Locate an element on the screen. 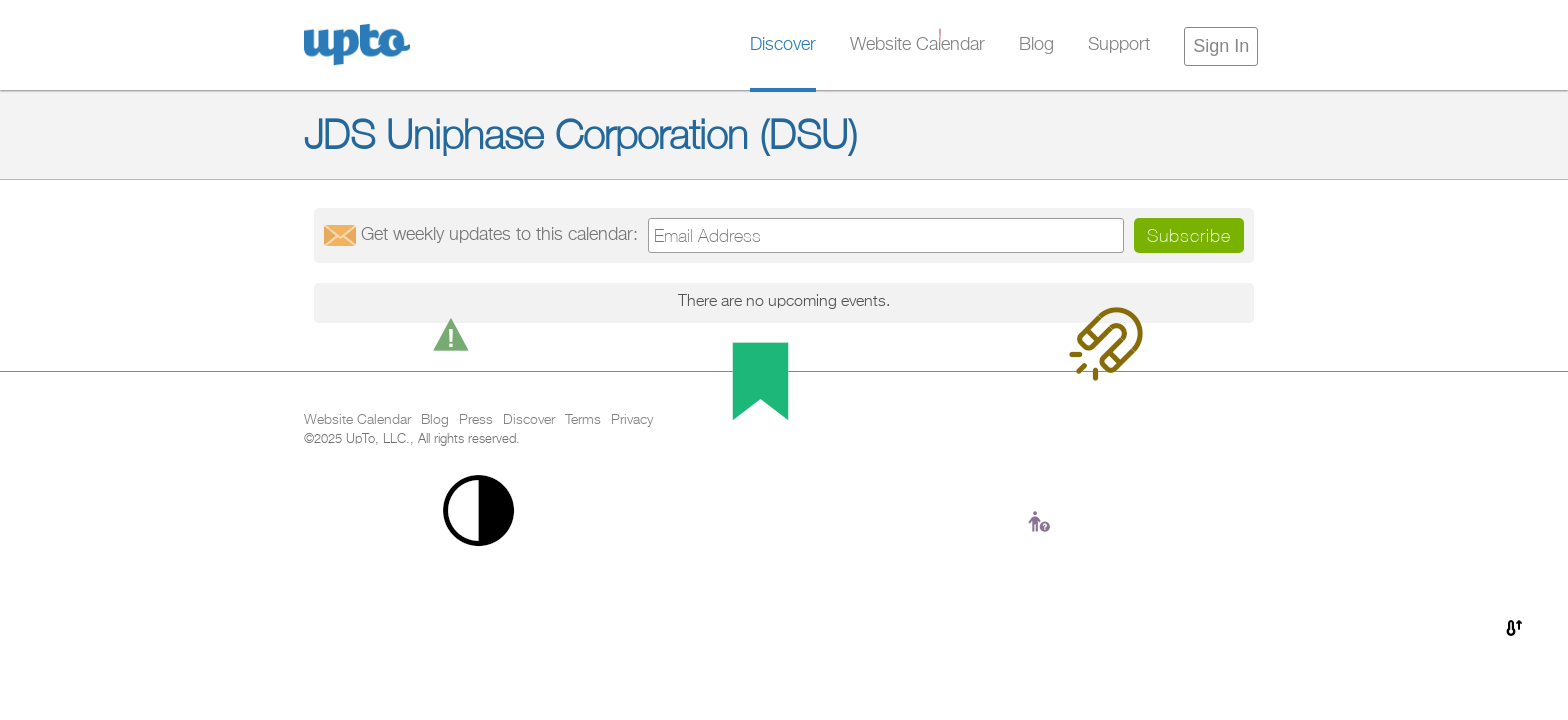 Image resolution: width=1568 pixels, height=720 pixels. access help or support about user accounts is located at coordinates (1038, 521).